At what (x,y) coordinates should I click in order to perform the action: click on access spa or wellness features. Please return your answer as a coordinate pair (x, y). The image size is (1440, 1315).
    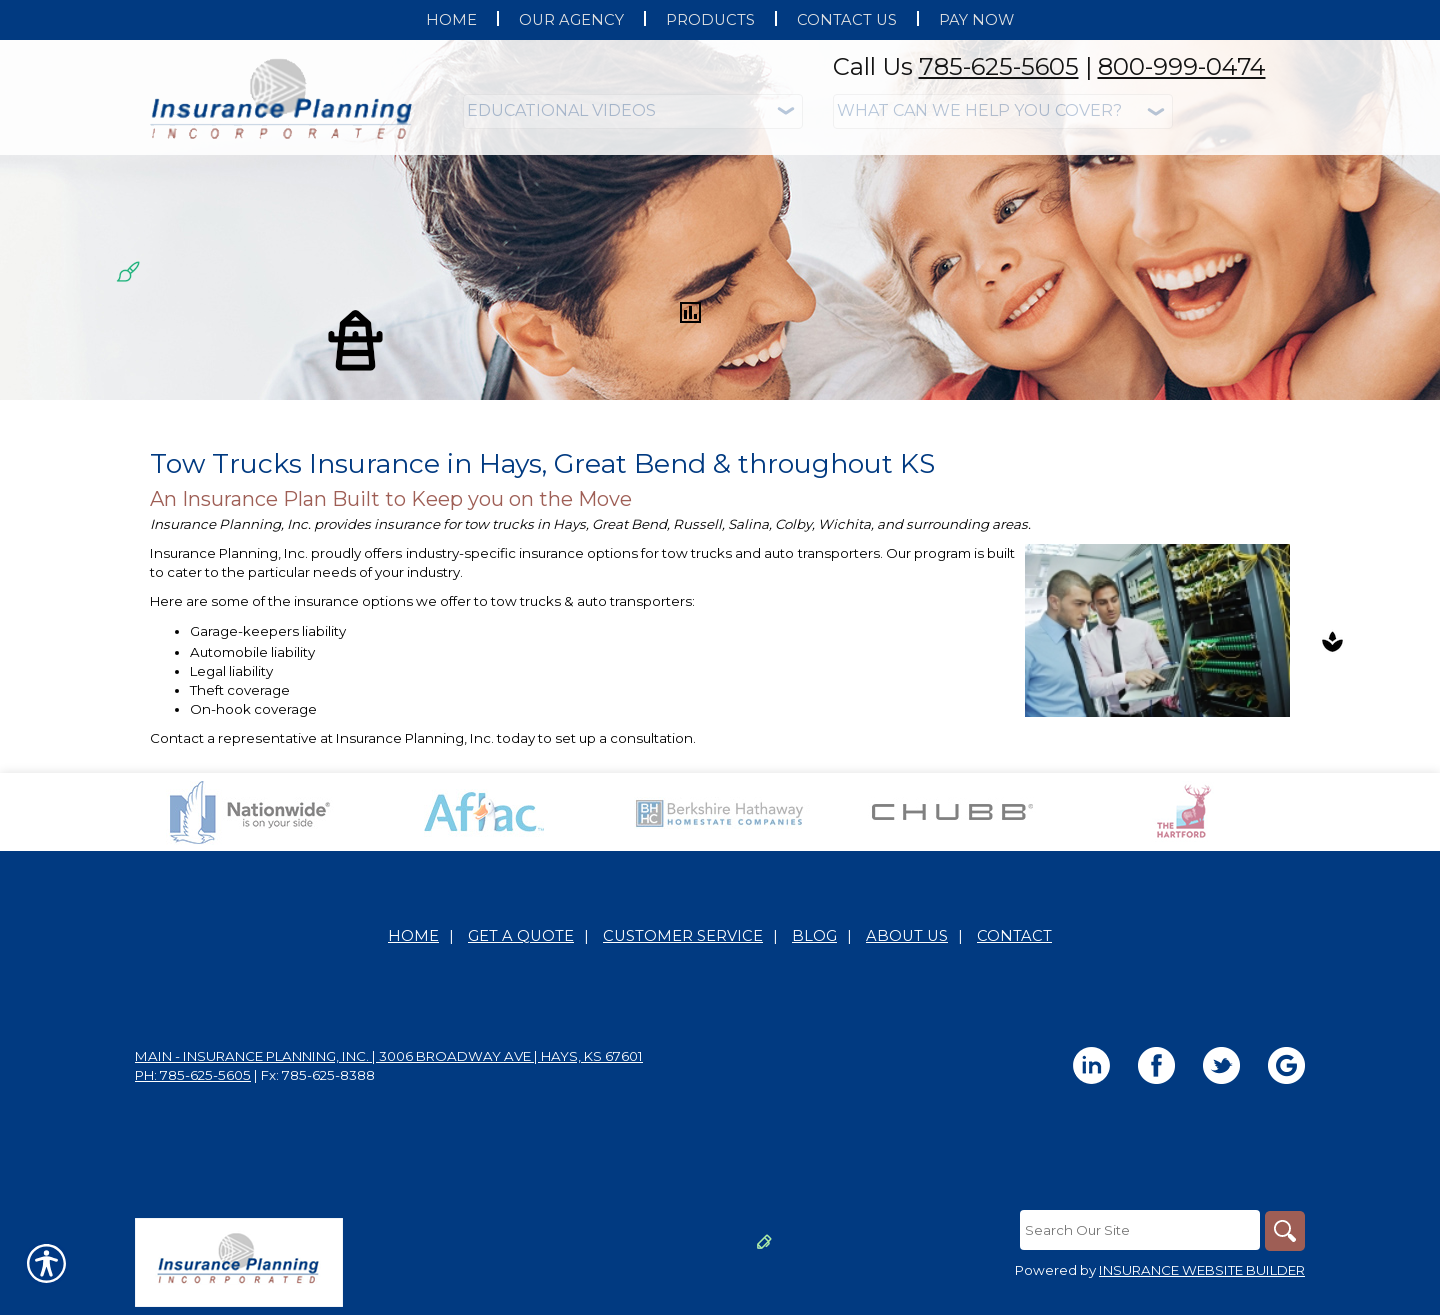
    Looking at the image, I should click on (1332, 641).